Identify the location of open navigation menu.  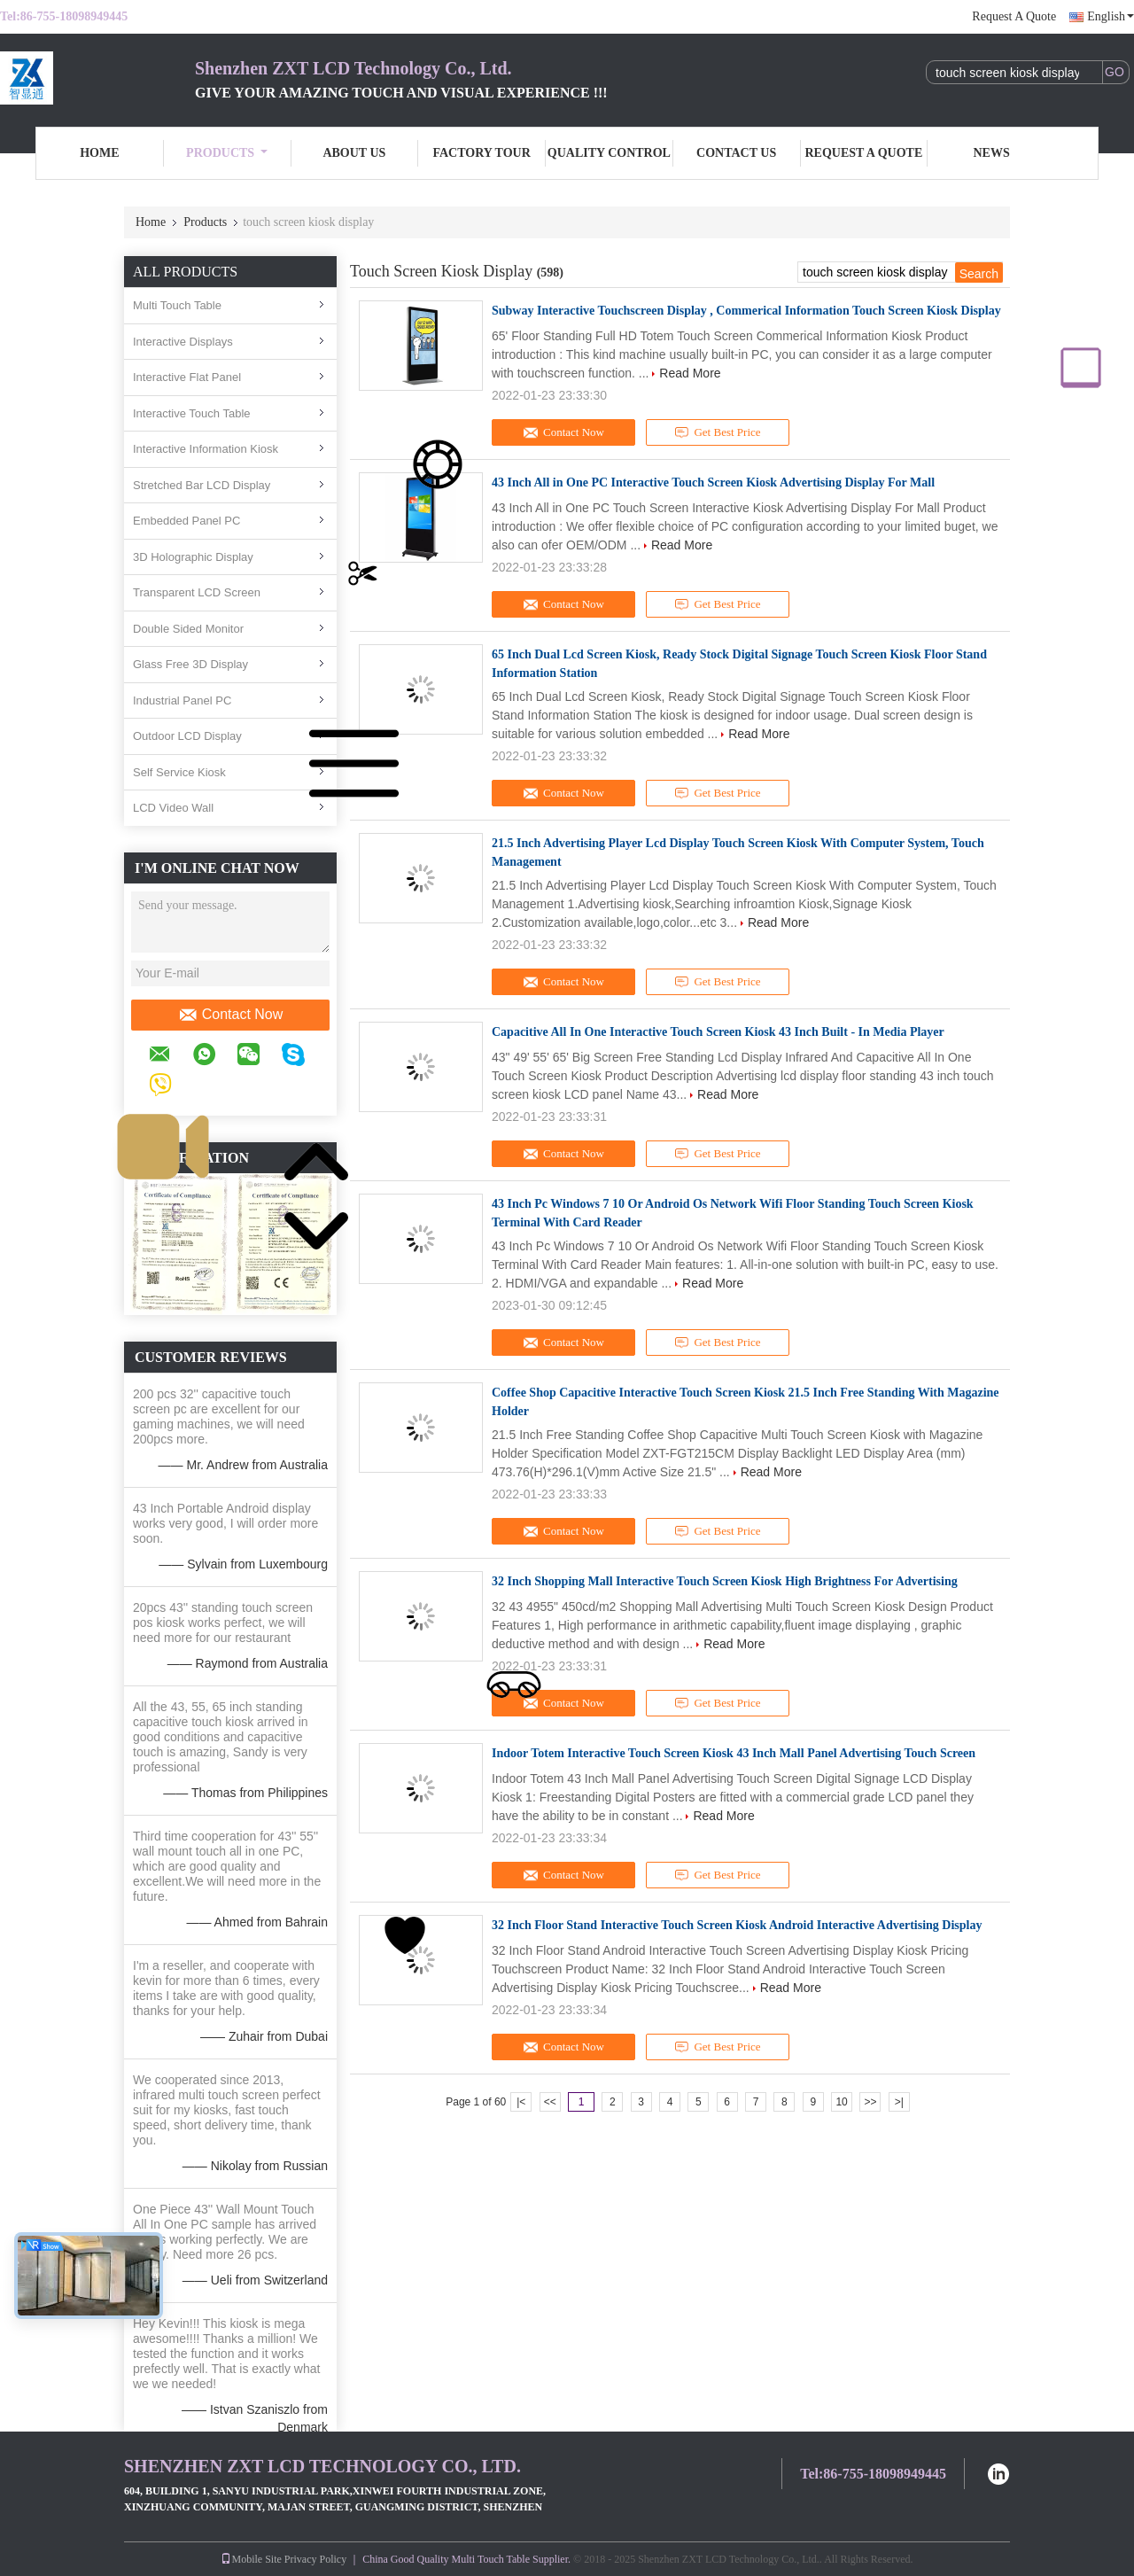
(353, 763).